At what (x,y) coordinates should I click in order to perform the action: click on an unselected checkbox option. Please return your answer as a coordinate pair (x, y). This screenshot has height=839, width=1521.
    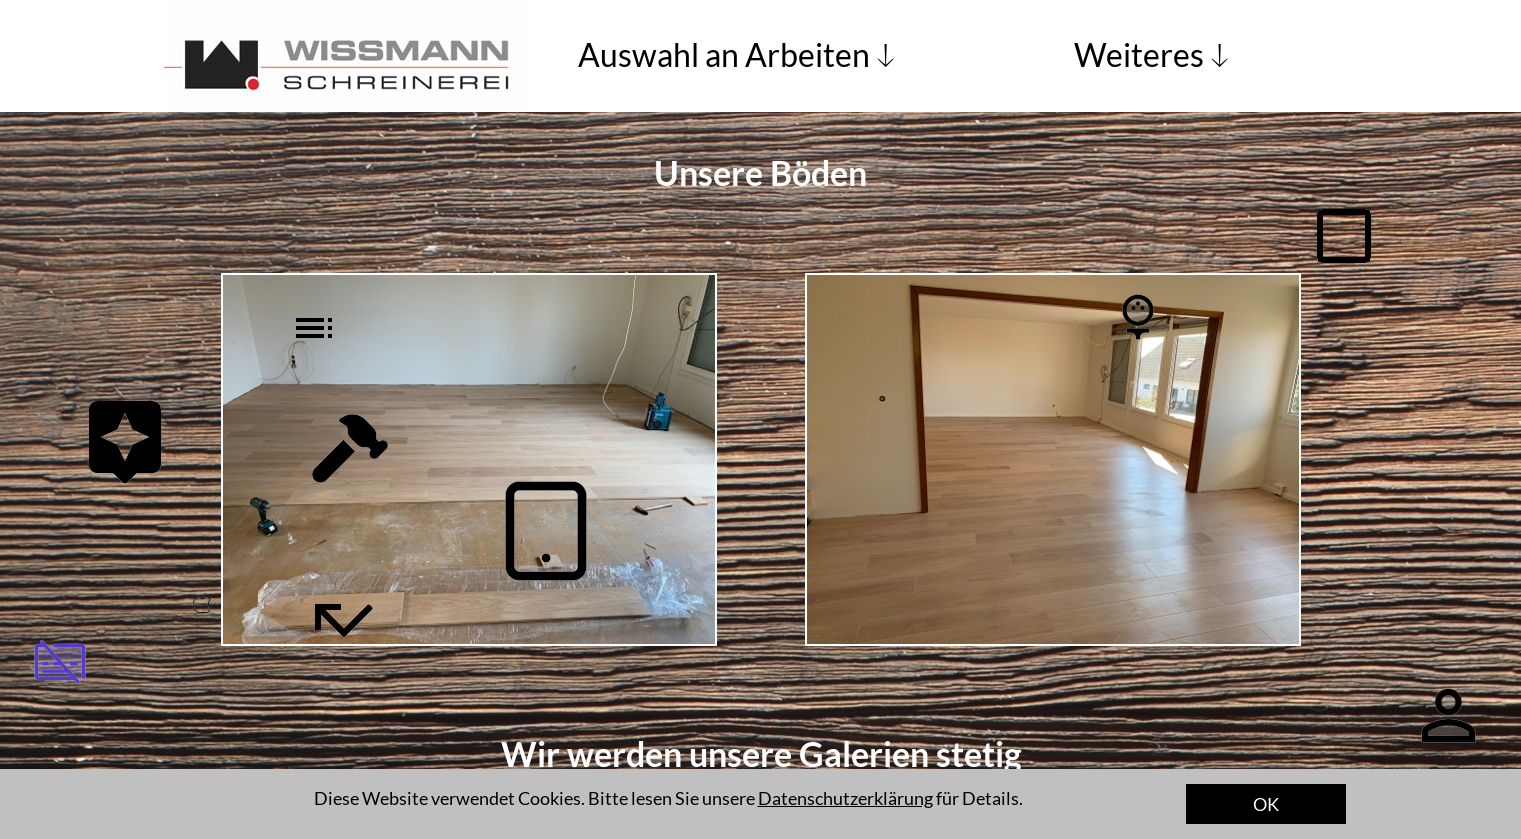
    Looking at the image, I should click on (1344, 236).